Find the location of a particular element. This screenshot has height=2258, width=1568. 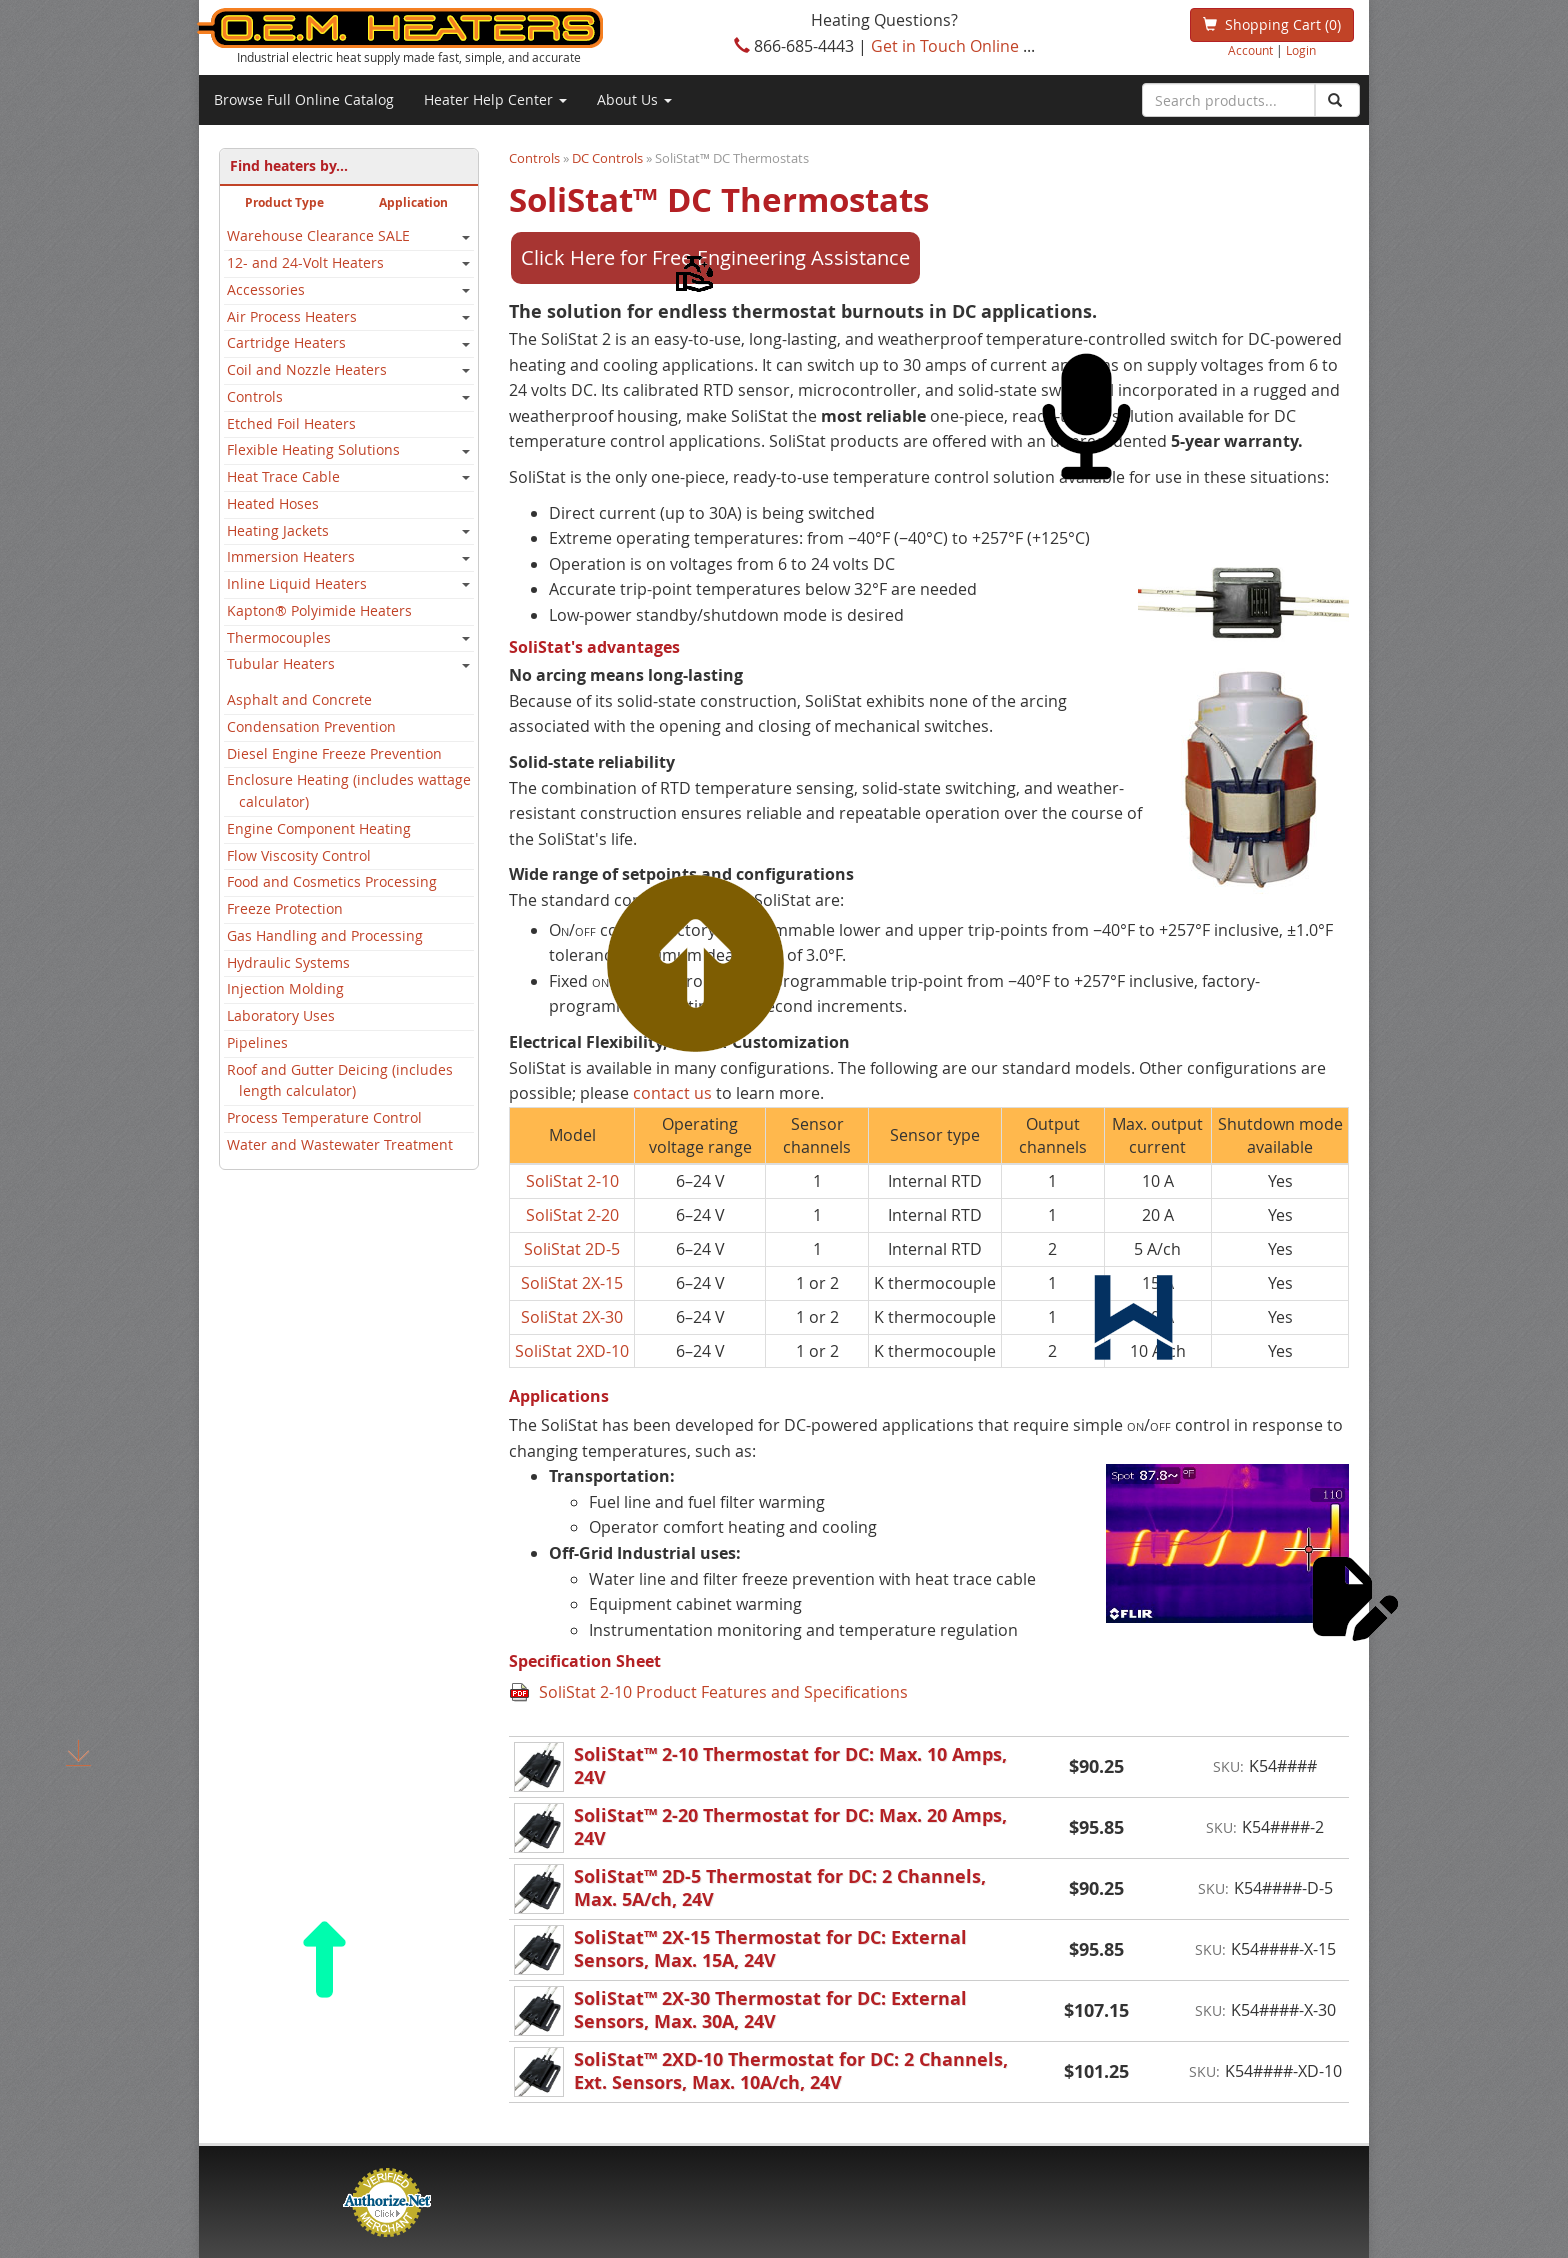

wirsindhandwerk brand logo is located at coordinates (1133, 1317).